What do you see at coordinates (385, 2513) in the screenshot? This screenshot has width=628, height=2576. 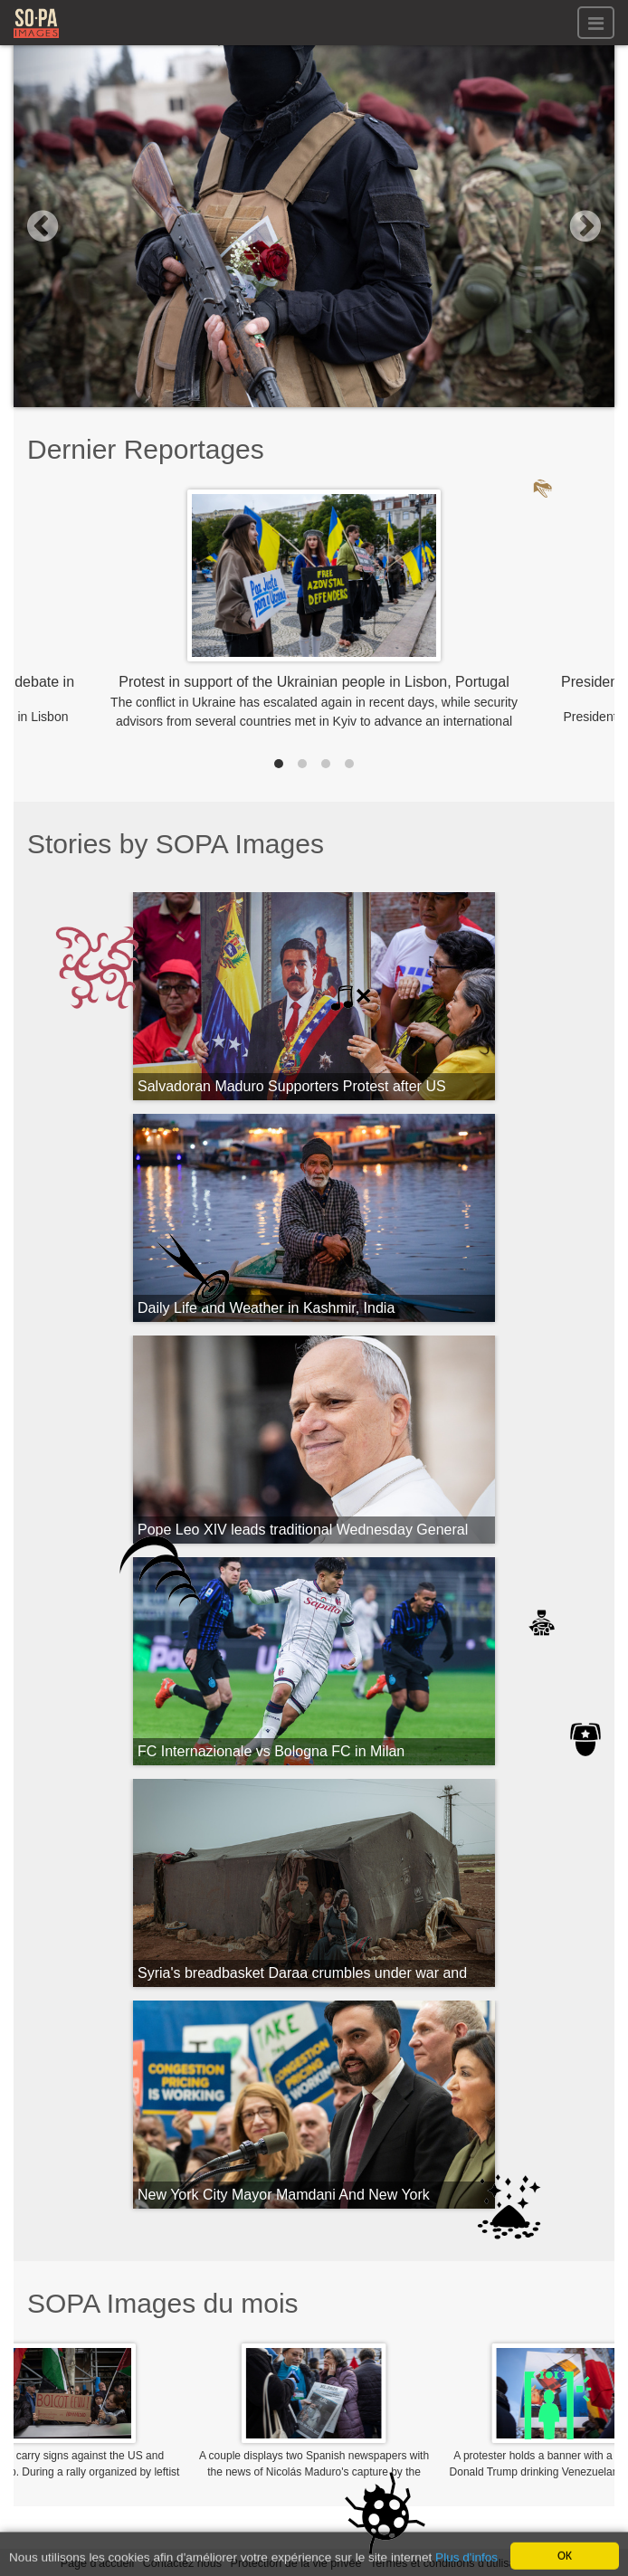 I see `report a bug or software issue` at bounding box center [385, 2513].